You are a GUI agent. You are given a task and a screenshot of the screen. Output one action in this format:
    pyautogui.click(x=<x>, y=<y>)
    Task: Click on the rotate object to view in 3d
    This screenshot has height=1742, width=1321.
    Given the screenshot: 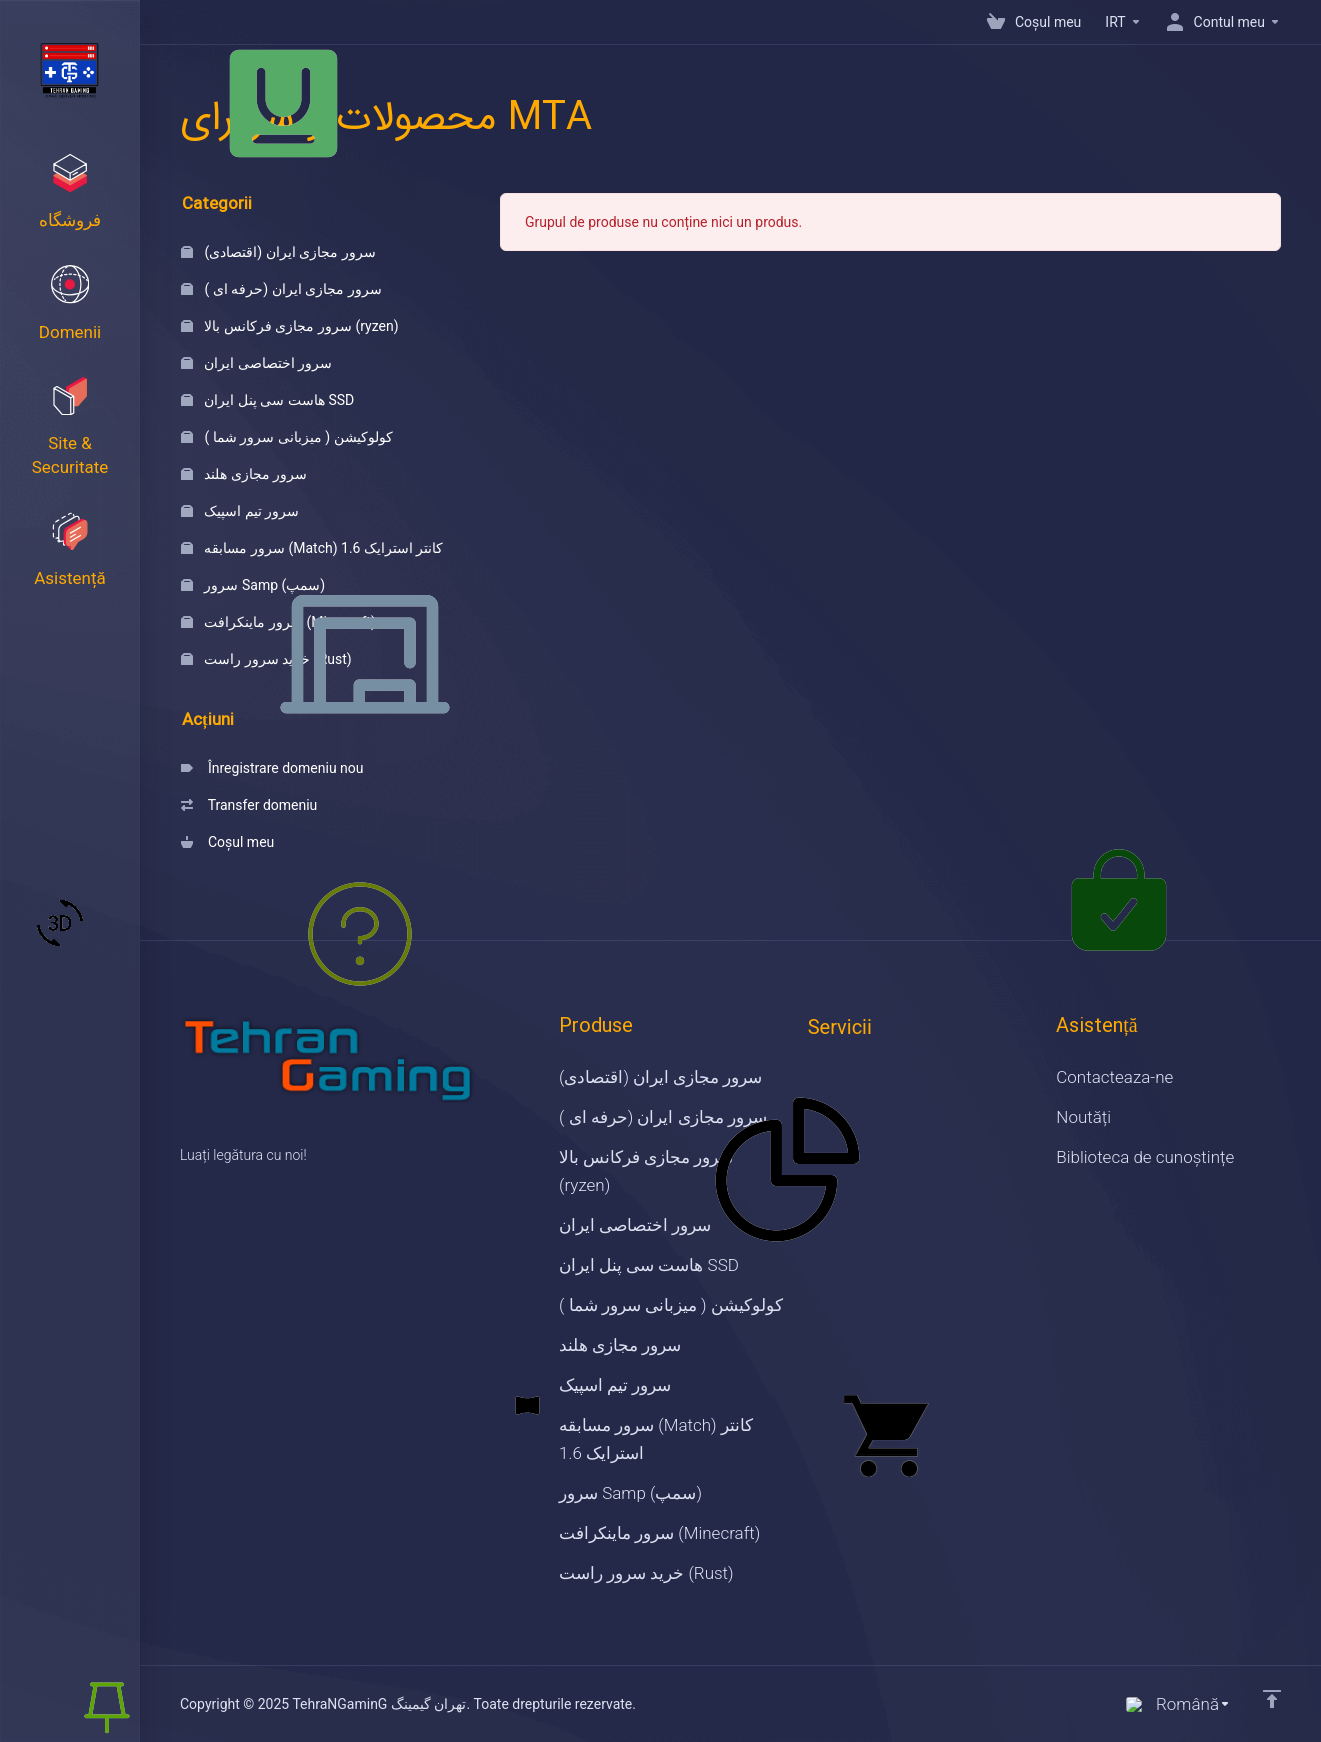 What is the action you would take?
    pyautogui.click(x=60, y=923)
    